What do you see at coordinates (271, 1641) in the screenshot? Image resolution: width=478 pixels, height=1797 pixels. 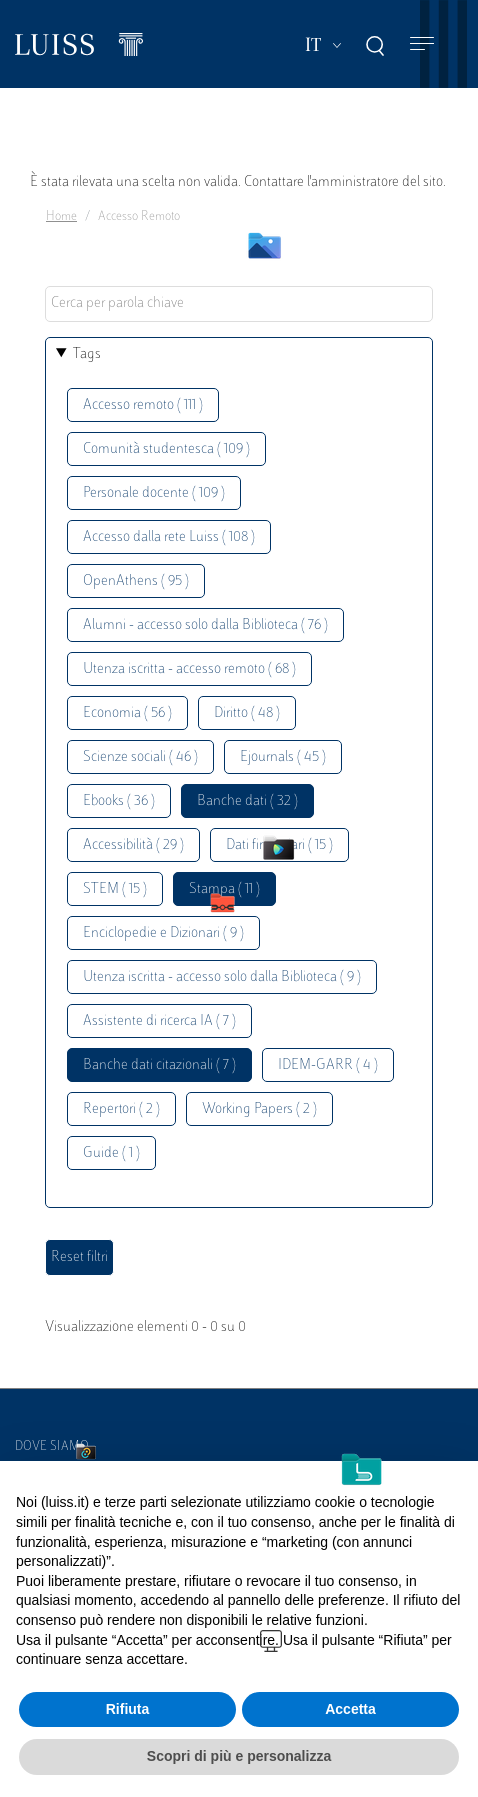 I see `display or monitor settings` at bounding box center [271, 1641].